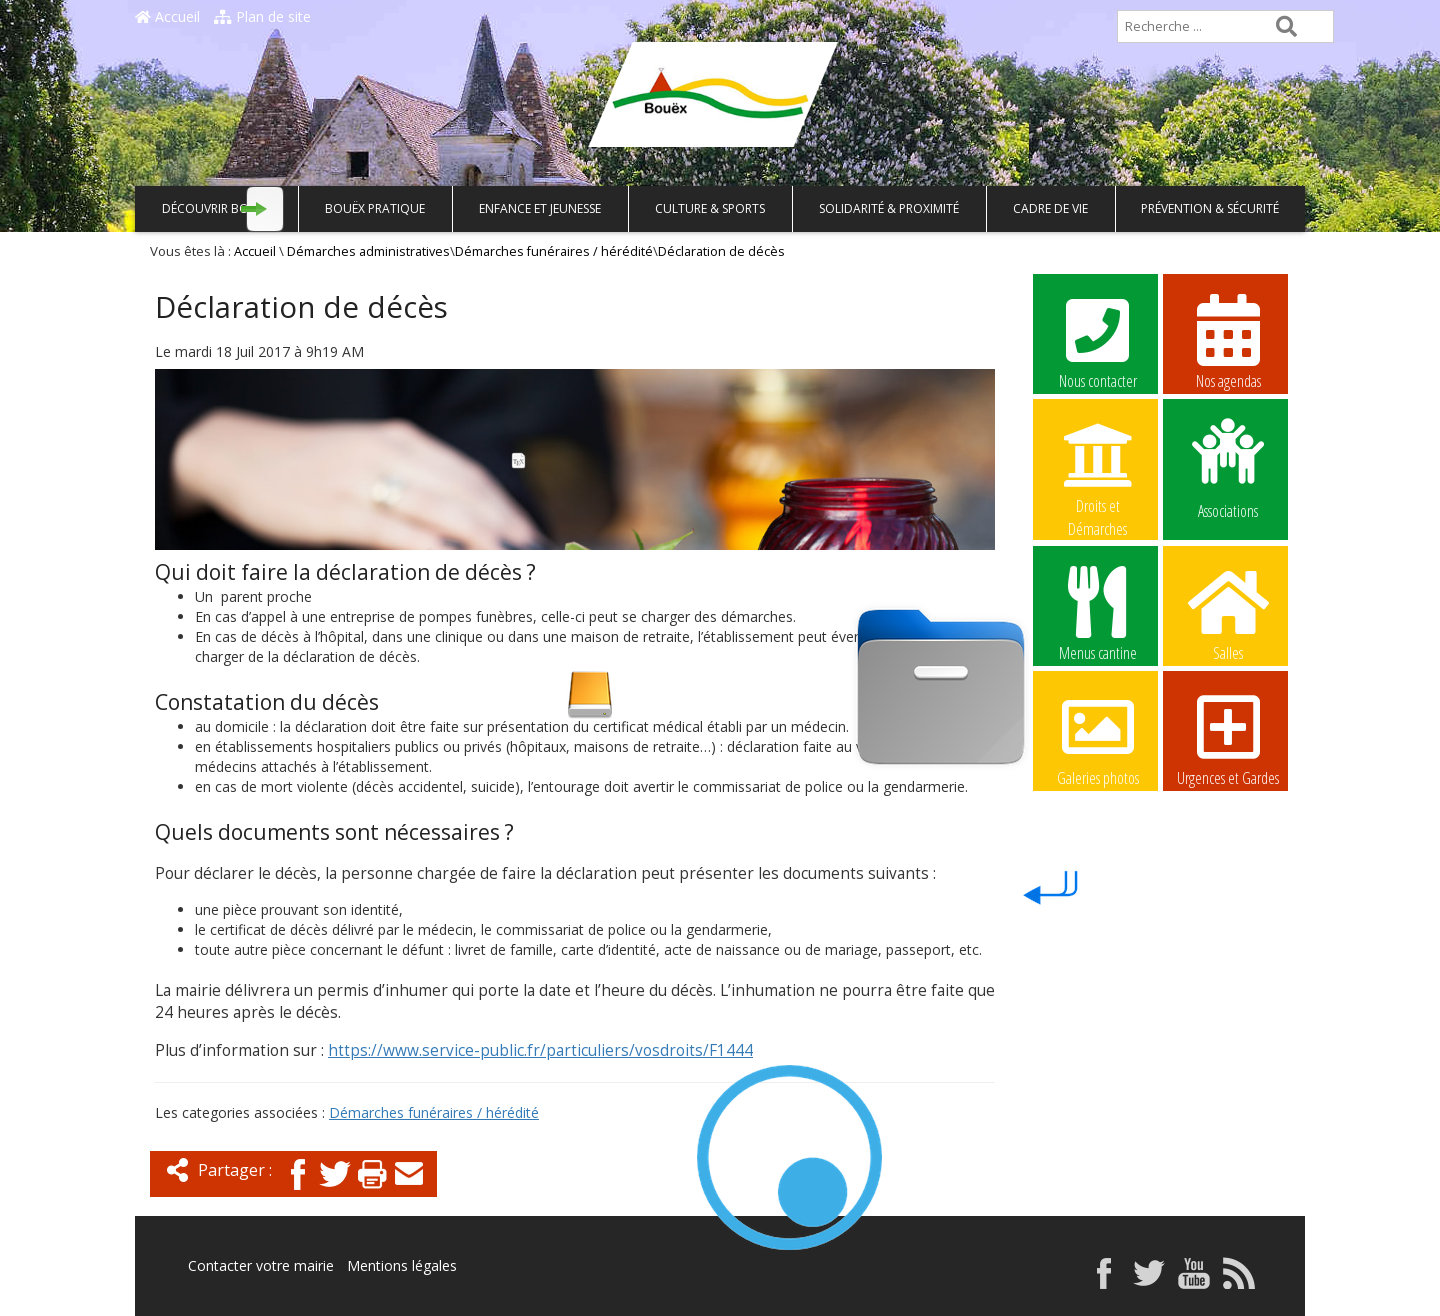  What do you see at coordinates (941, 687) in the screenshot?
I see `open the files app` at bounding box center [941, 687].